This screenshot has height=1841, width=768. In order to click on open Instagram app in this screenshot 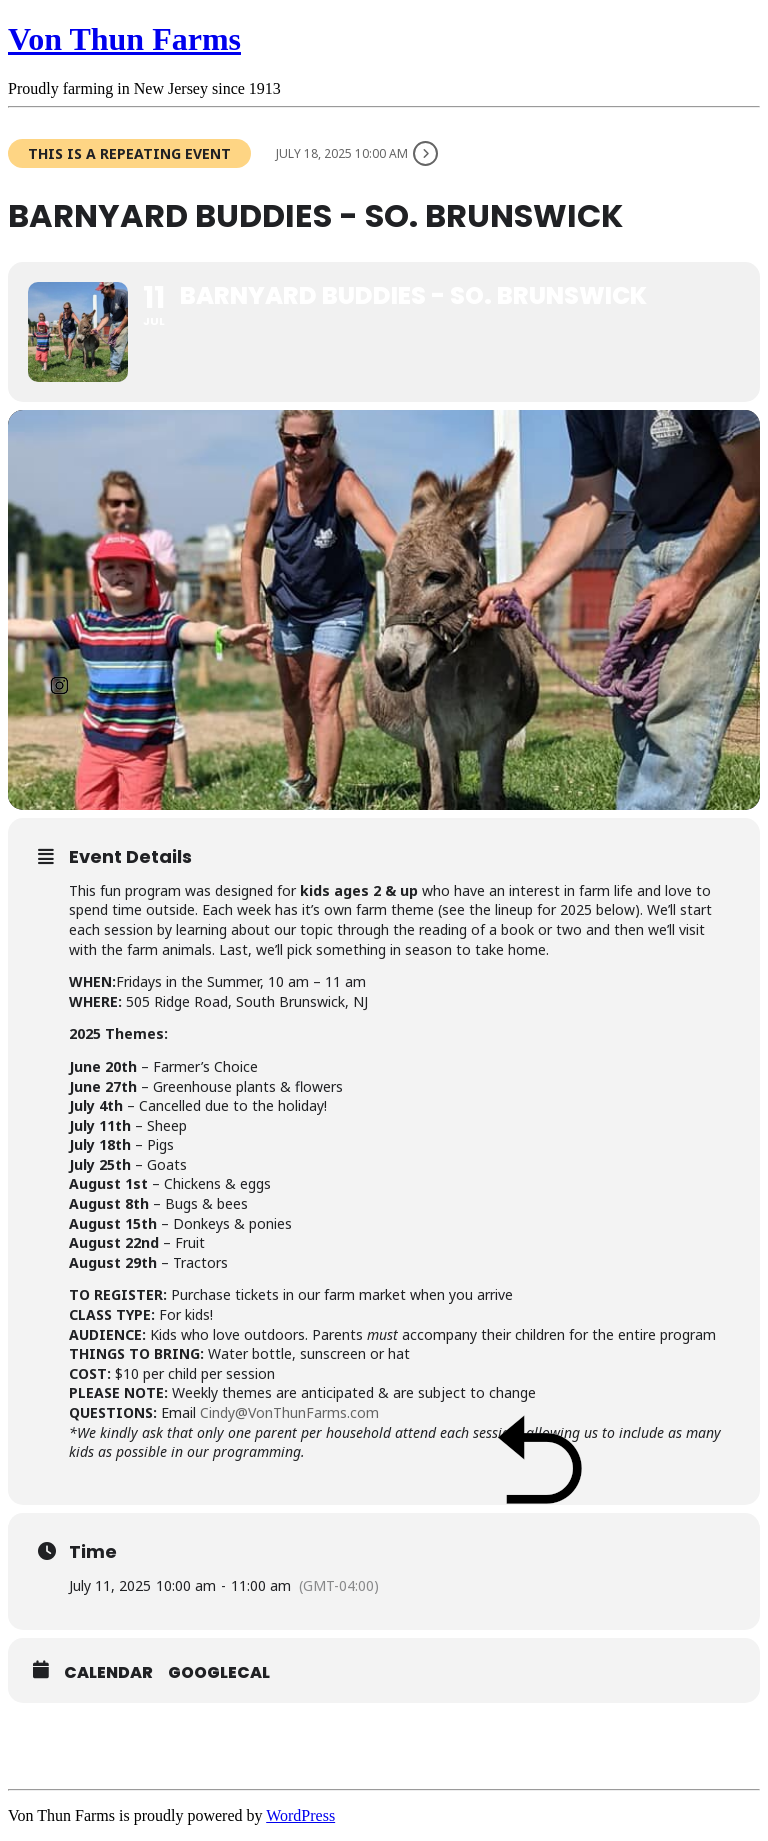, I will do `click(59, 685)`.